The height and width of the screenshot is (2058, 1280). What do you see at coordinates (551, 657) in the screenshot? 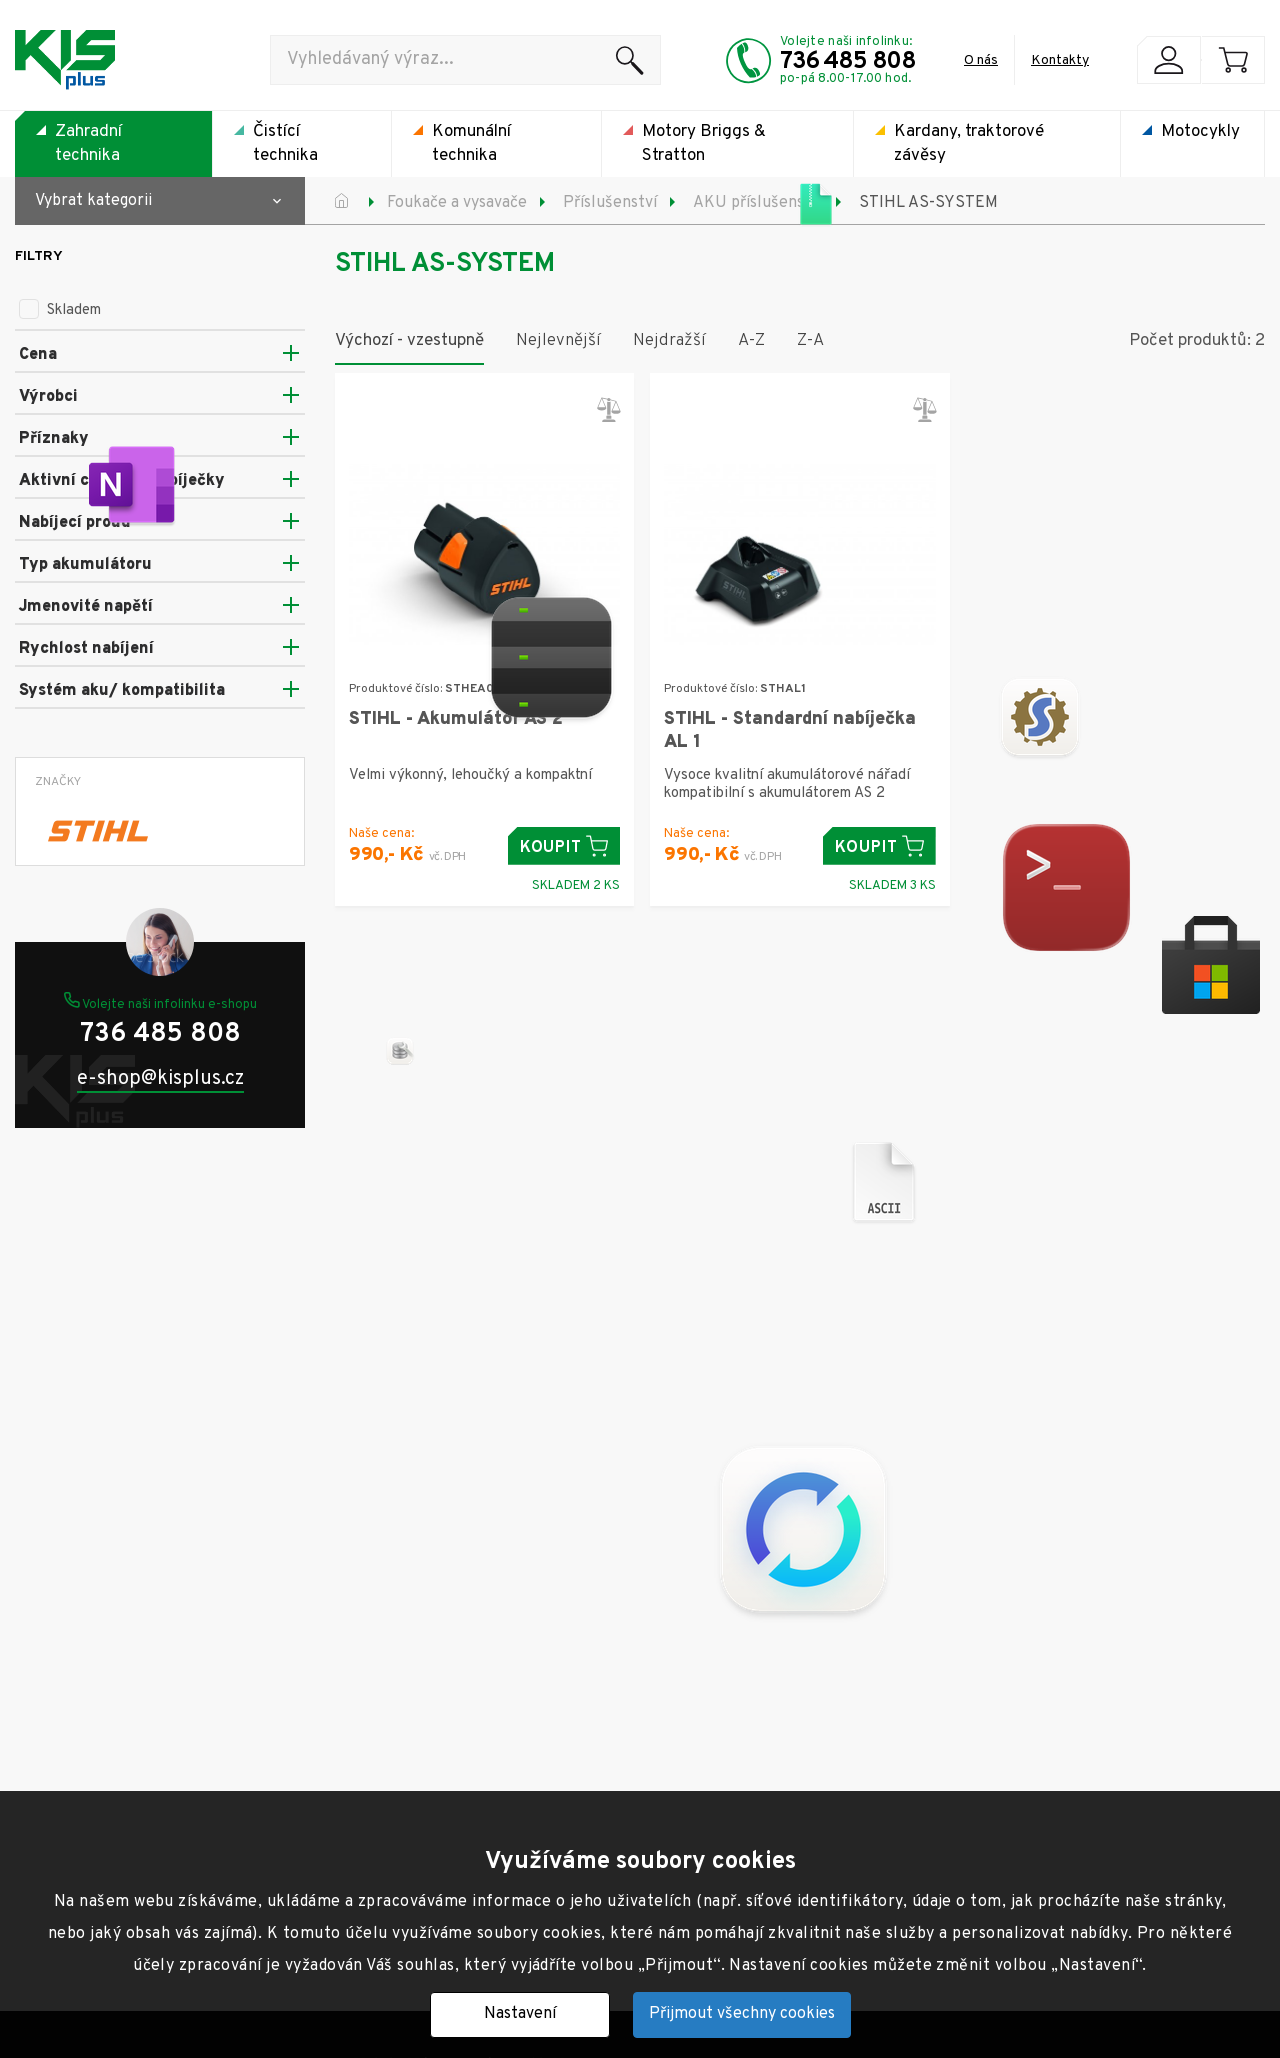
I see `access network server settings` at bounding box center [551, 657].